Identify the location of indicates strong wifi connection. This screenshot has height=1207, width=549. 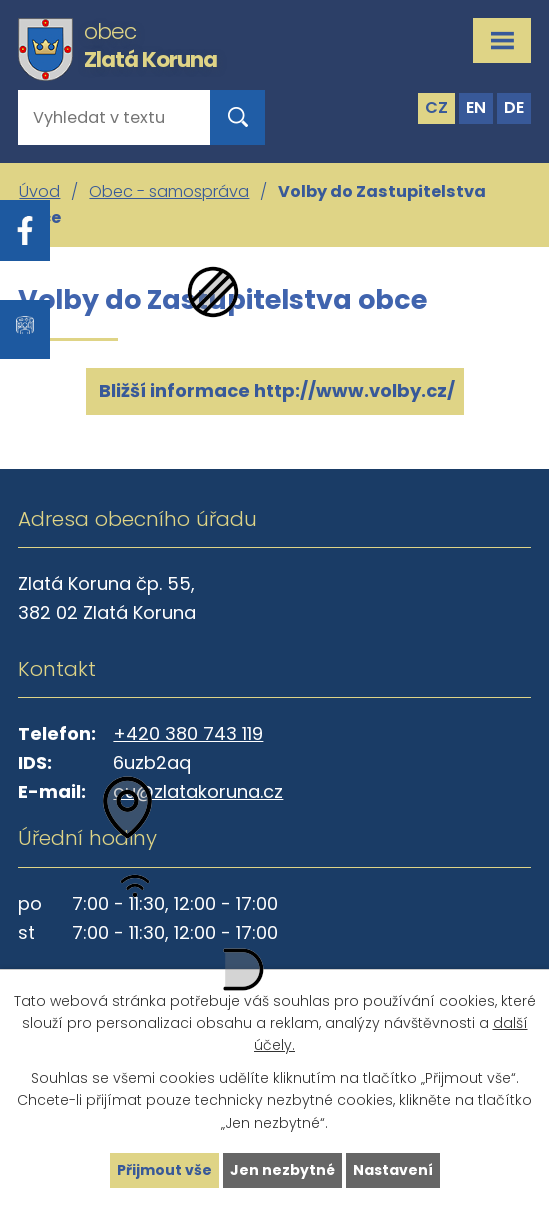
(135, 886).